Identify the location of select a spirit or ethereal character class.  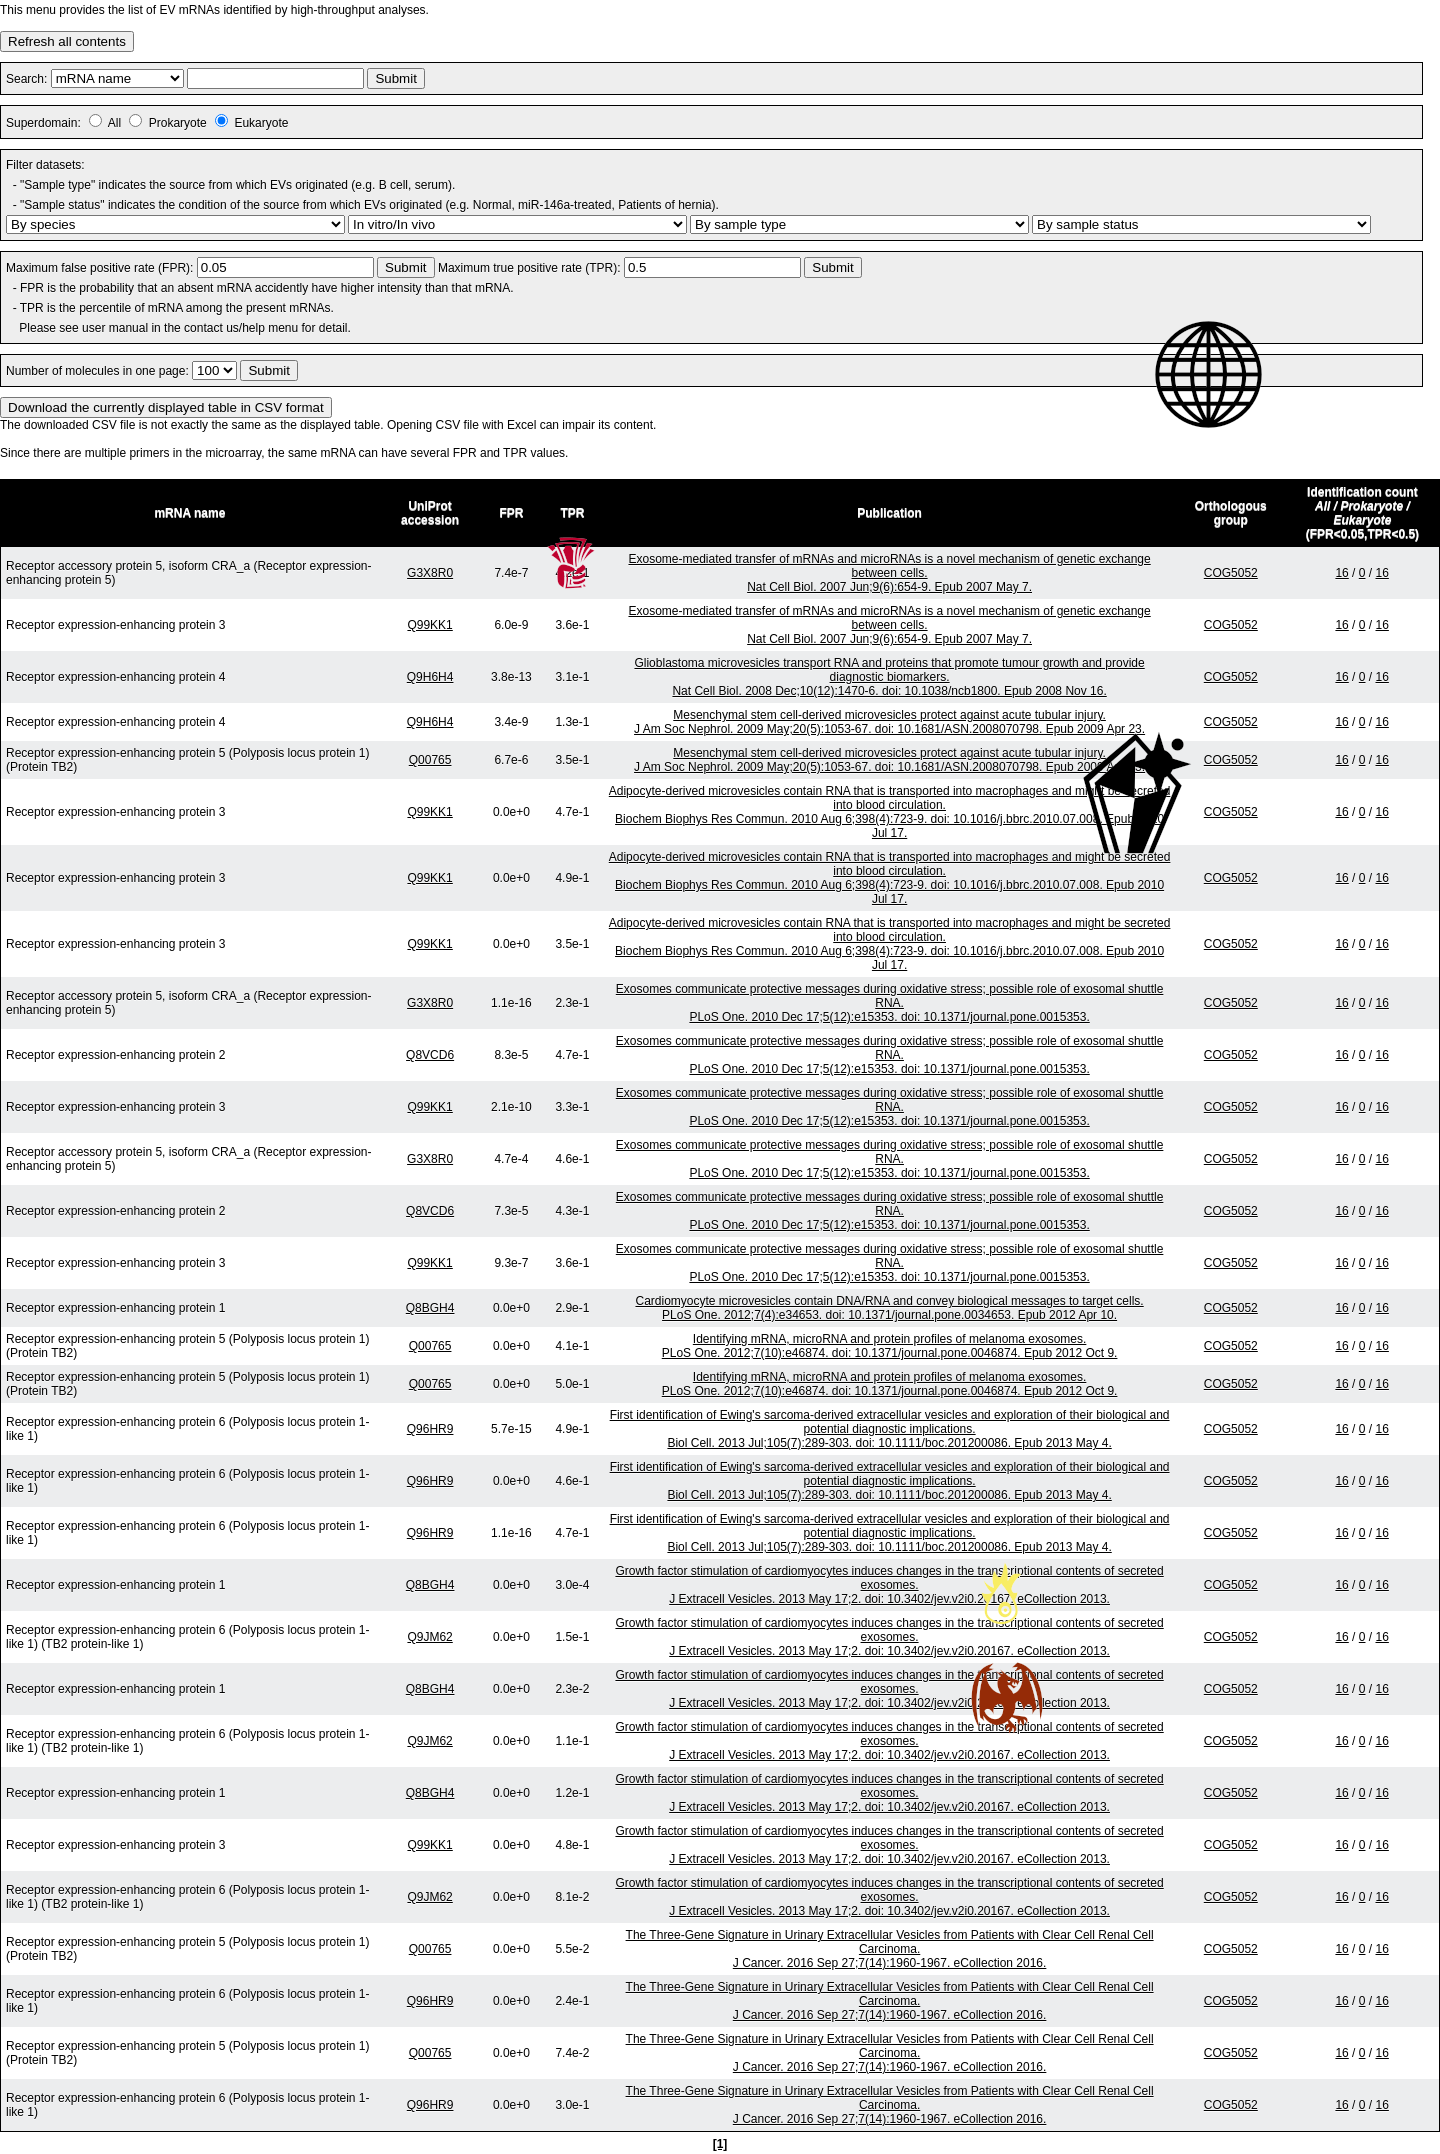
(1001, 1593).